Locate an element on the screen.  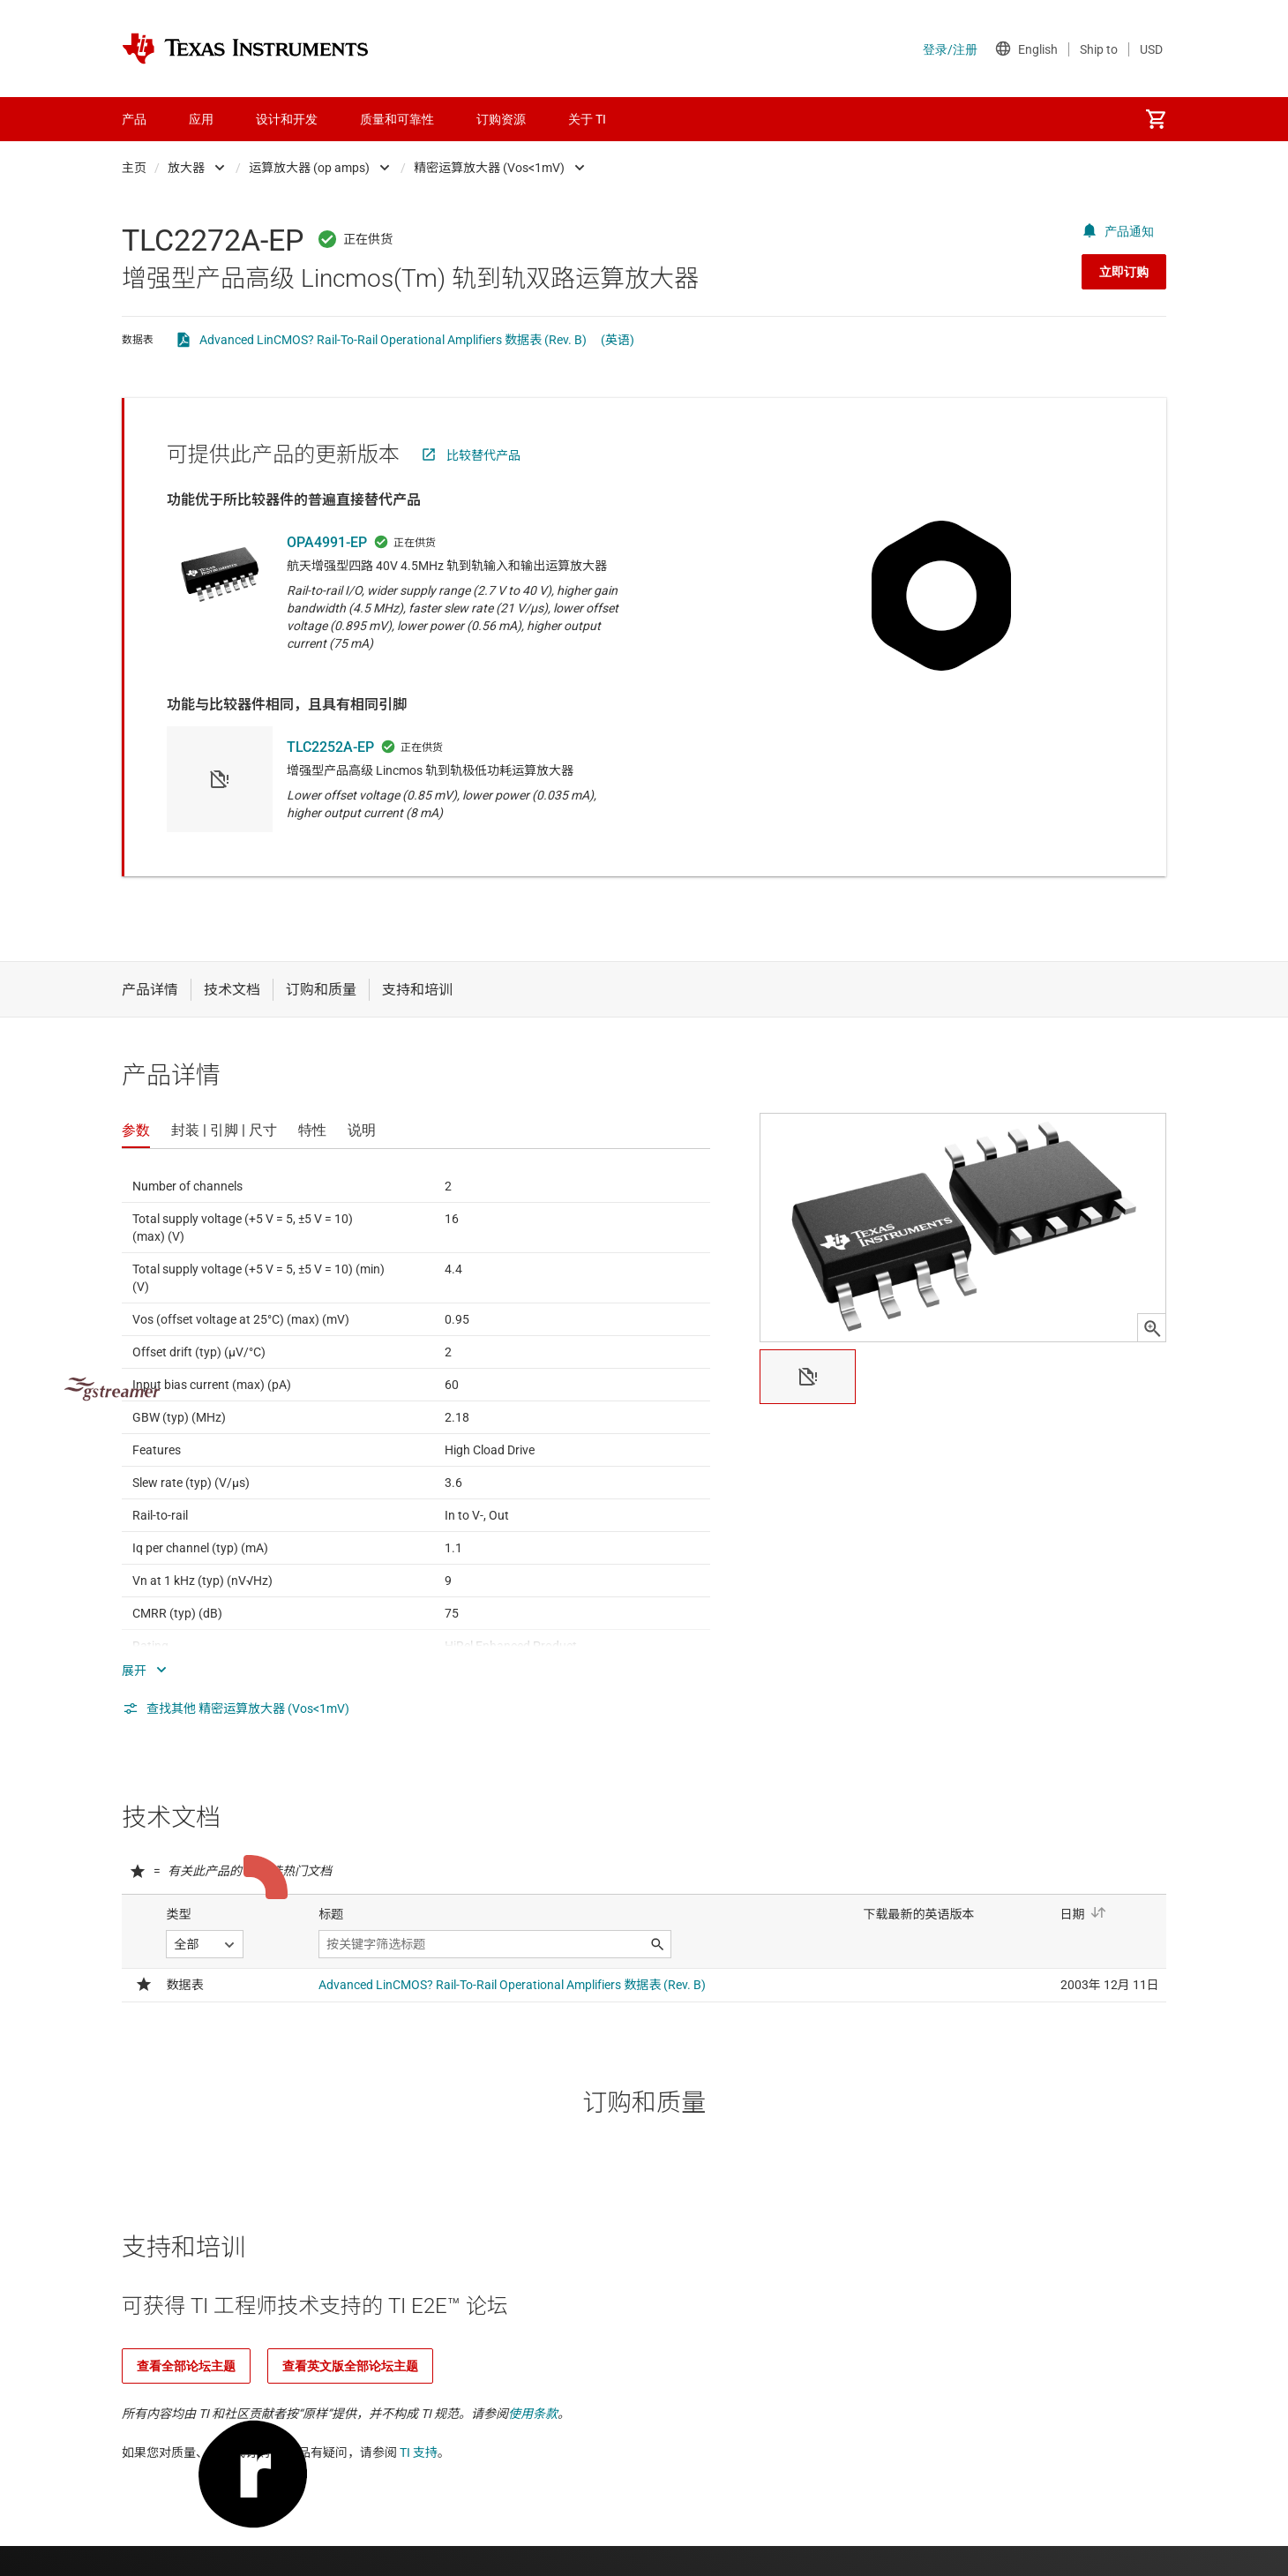
gstreamer multimedia framework logo is located at coordinates (112, 1389).